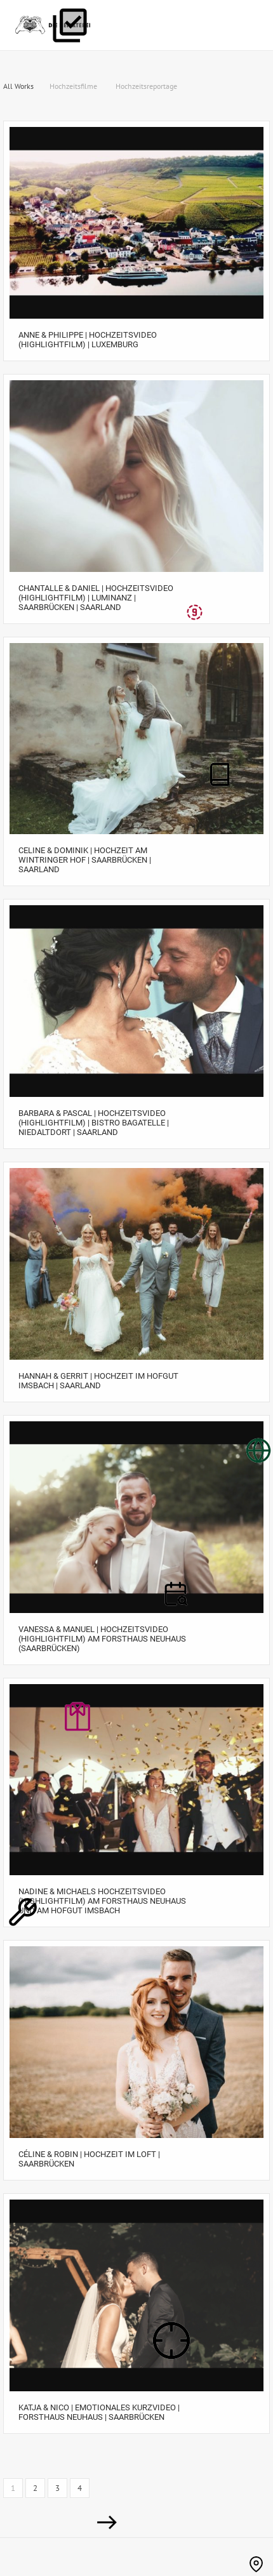  Describe the element at coordinates (256, 2564) in the screenshot. I see `view location on map` at that location.